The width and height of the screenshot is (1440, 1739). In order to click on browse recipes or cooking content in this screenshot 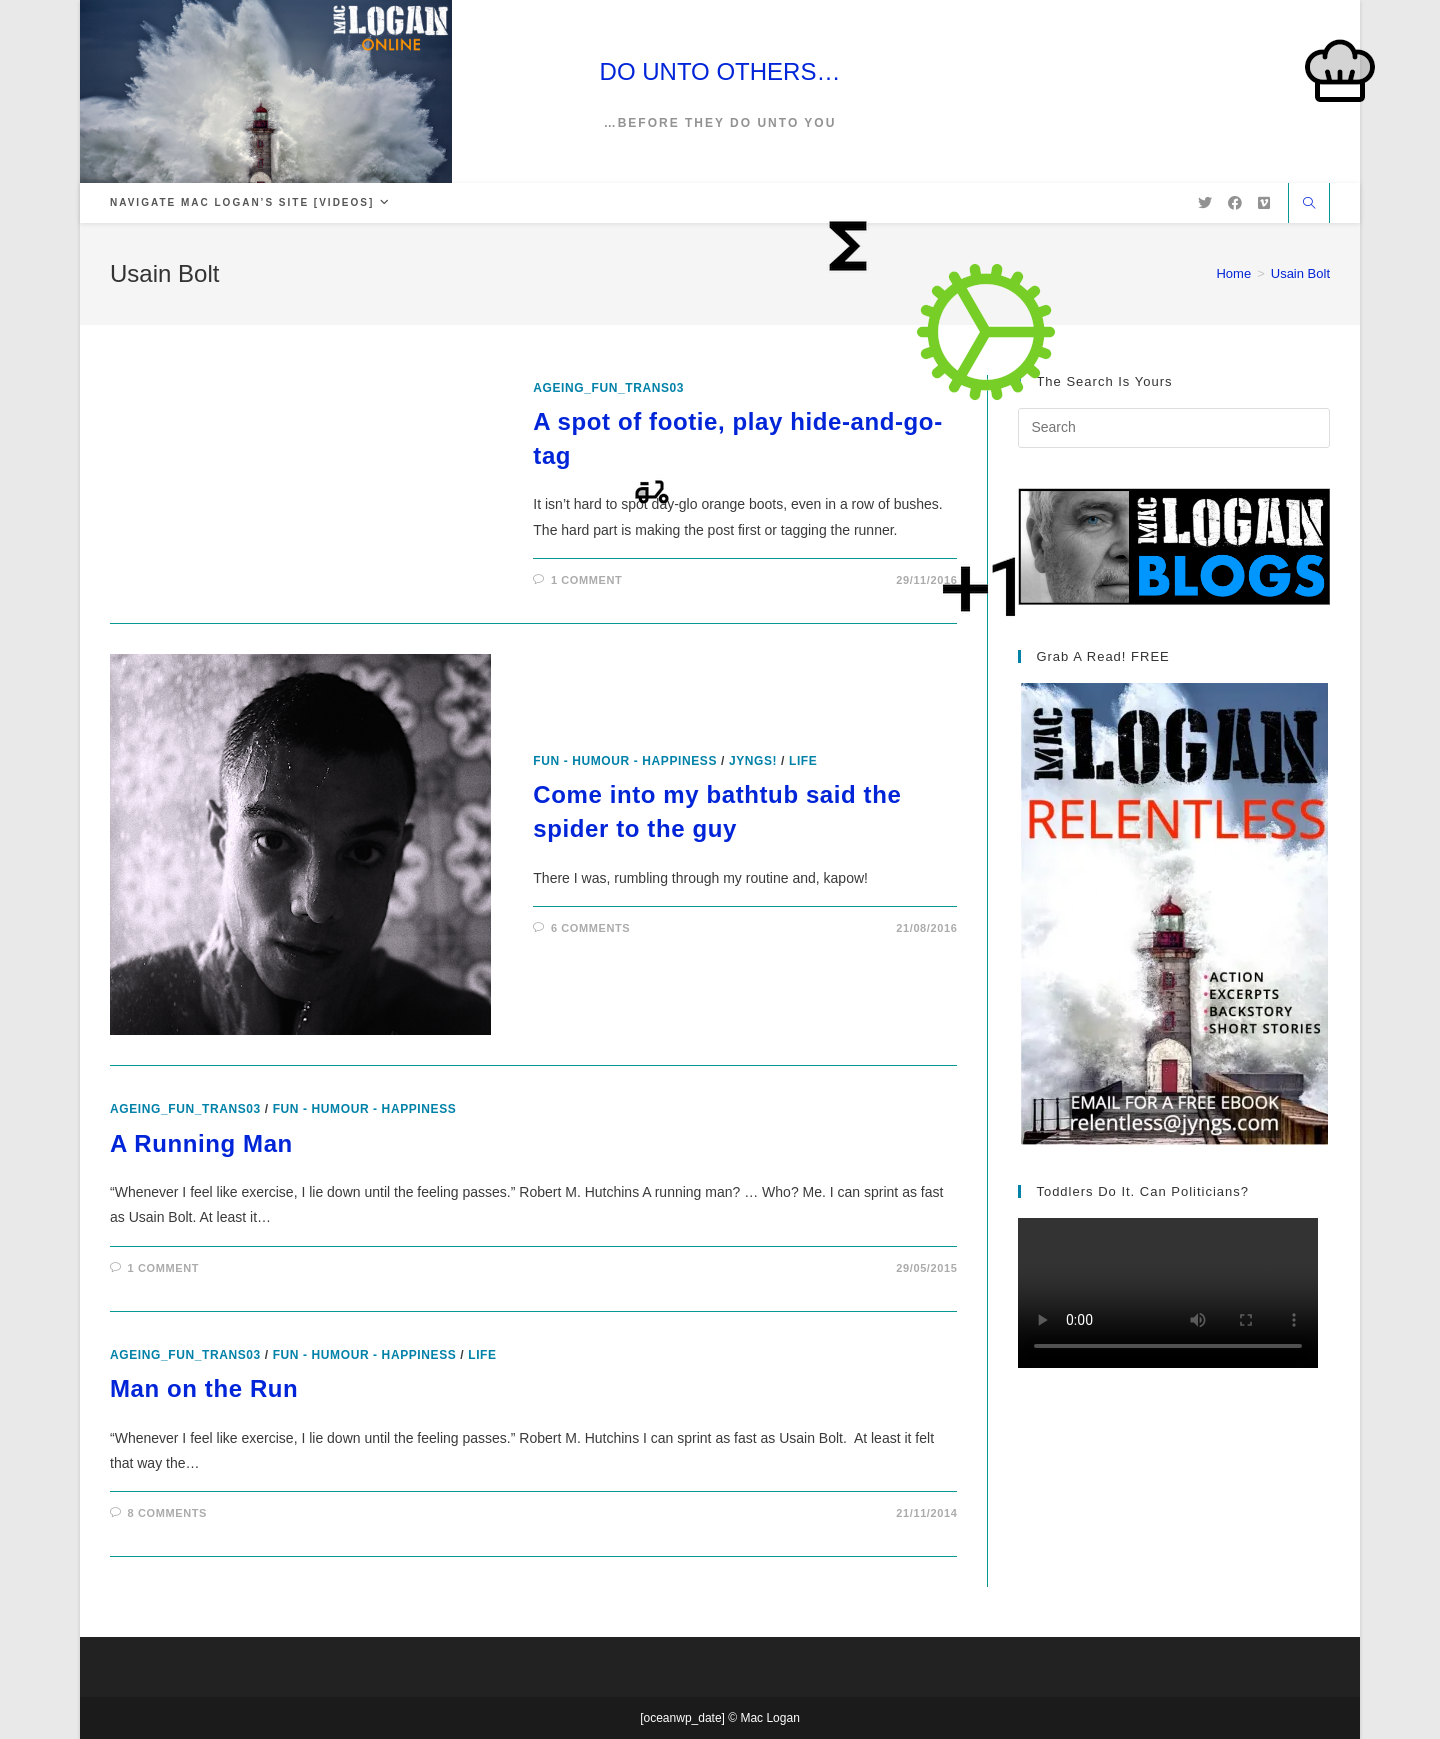, I will do `click(1340, 72)`.